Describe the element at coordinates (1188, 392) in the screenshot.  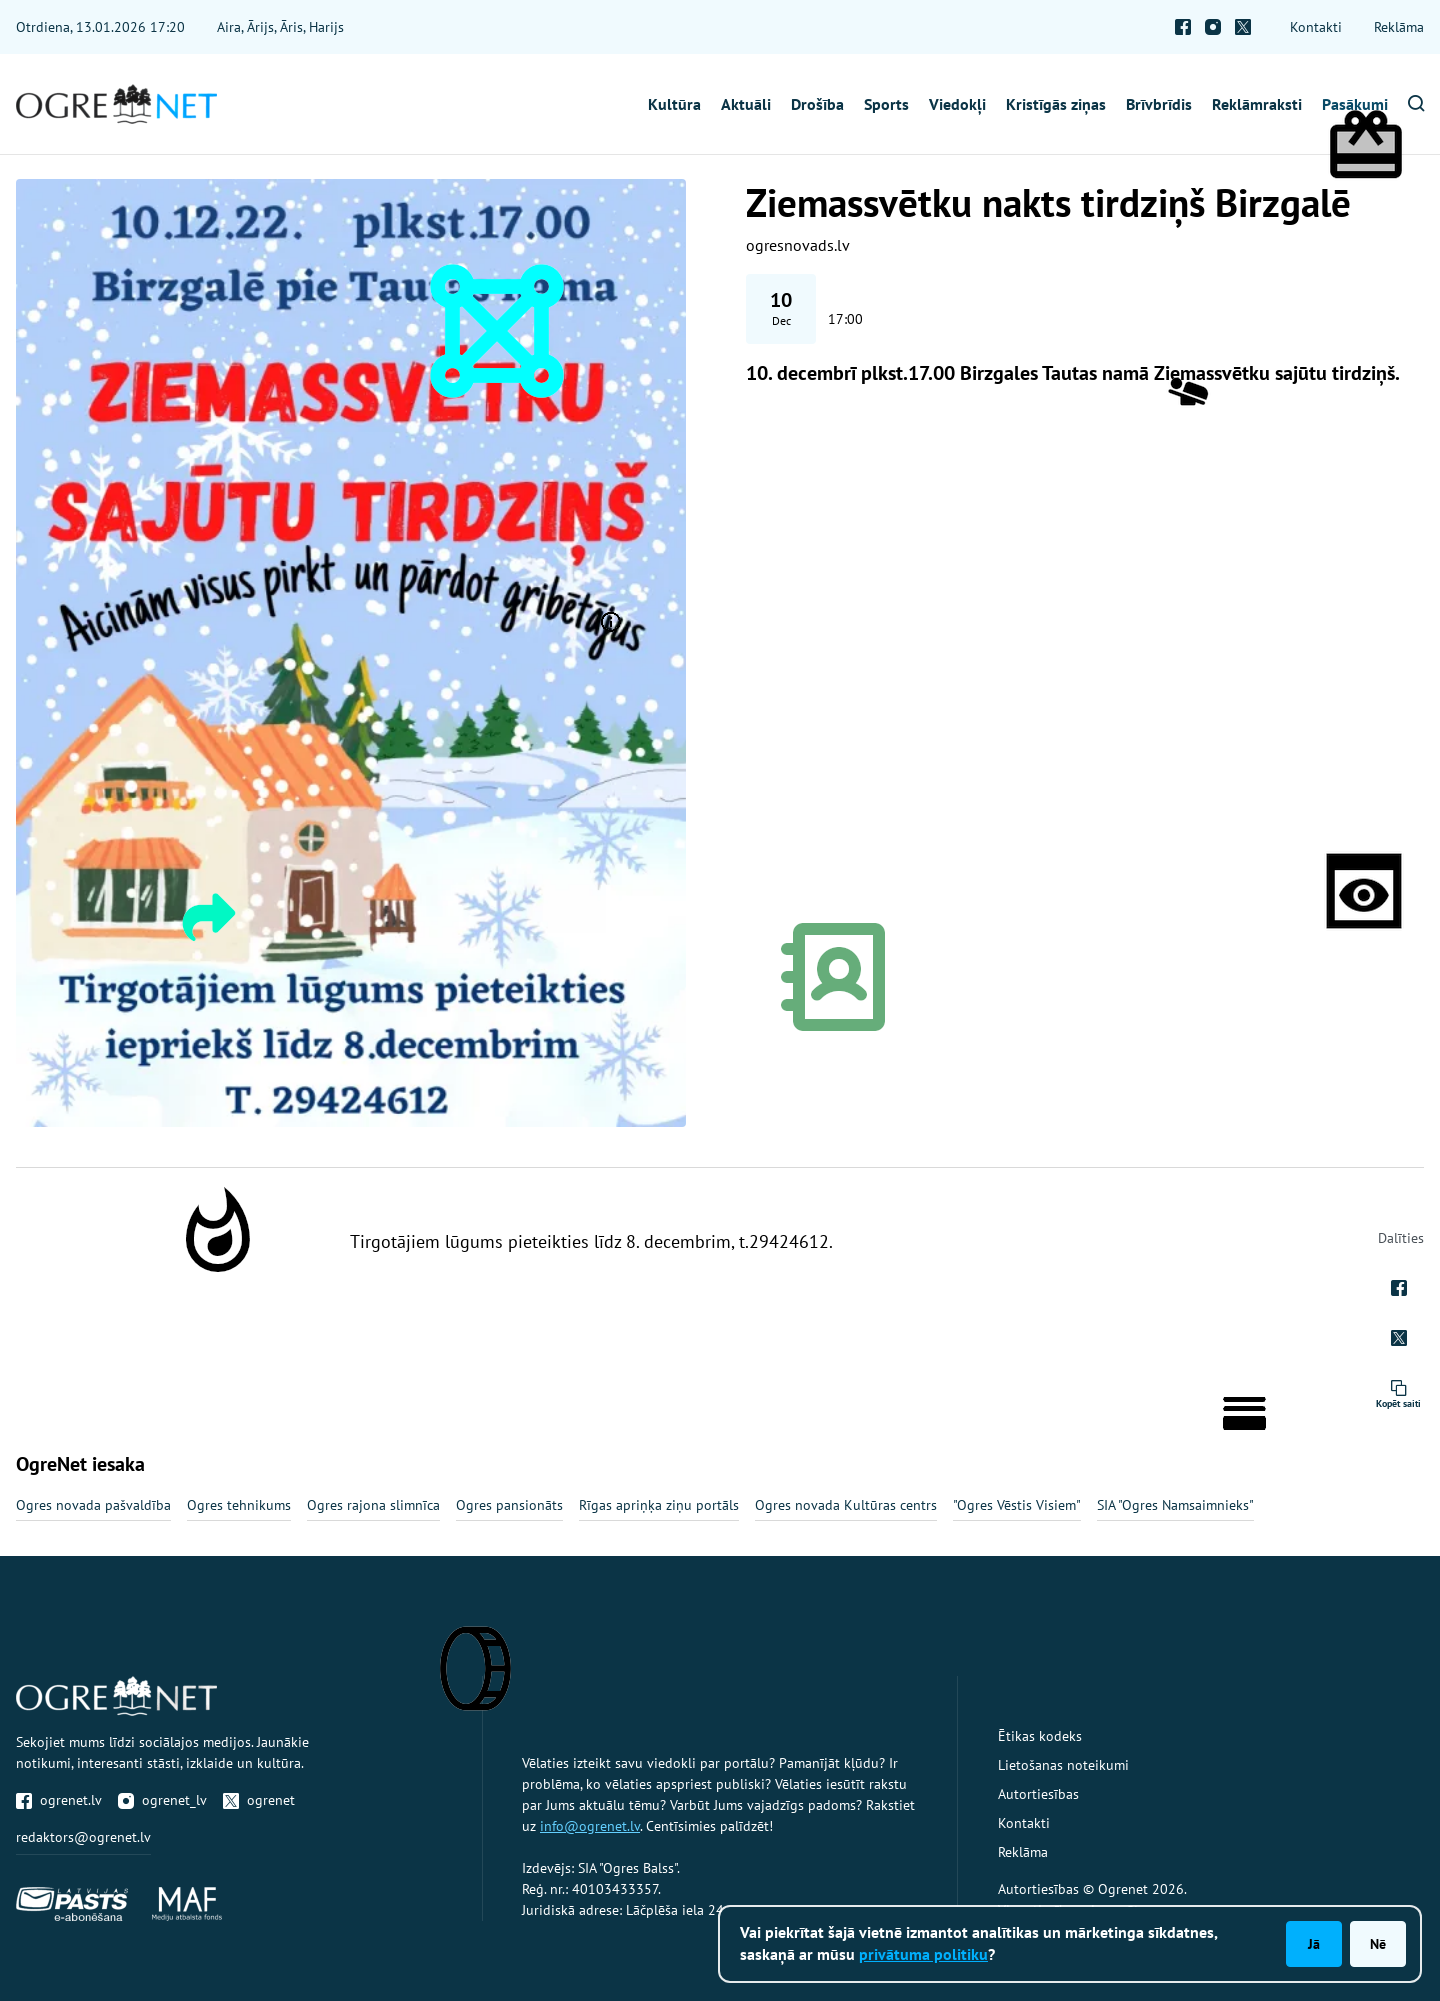
I see `indicates a lie-flat or angled seat option on a flight` at that location.